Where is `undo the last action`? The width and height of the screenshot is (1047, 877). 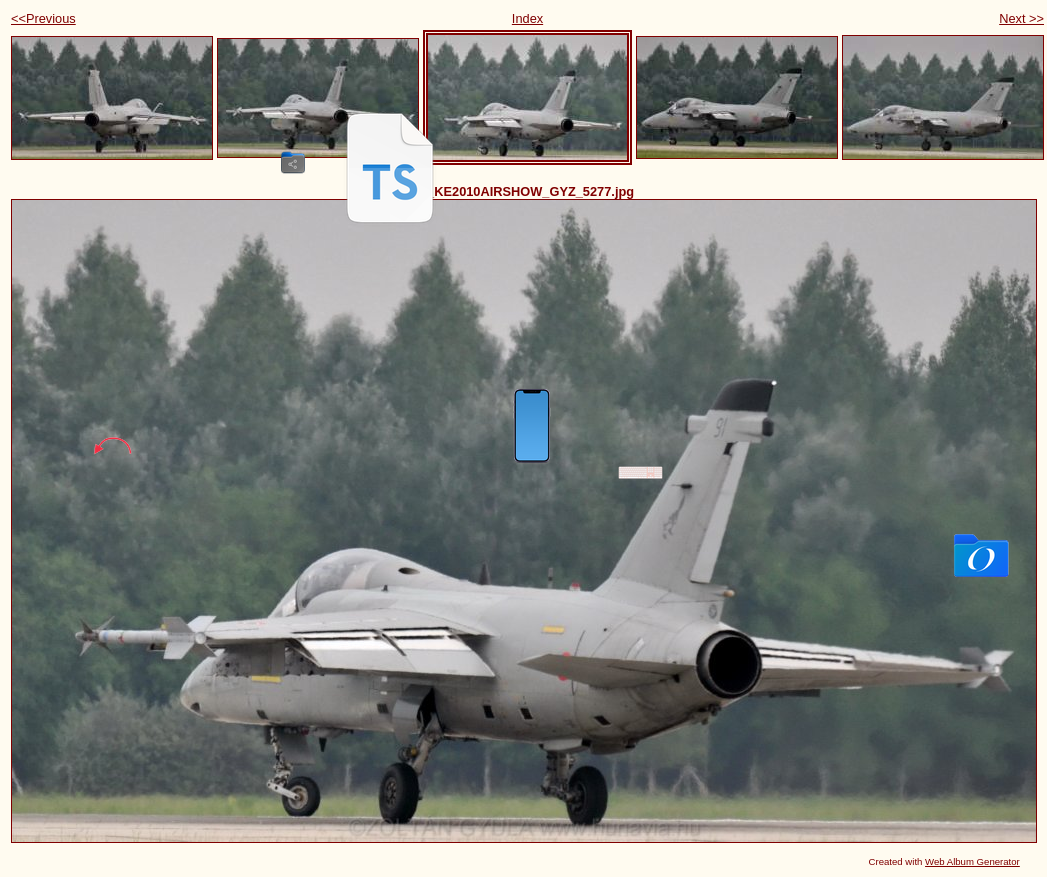
undo the last action is located at coordinates (112, 445).